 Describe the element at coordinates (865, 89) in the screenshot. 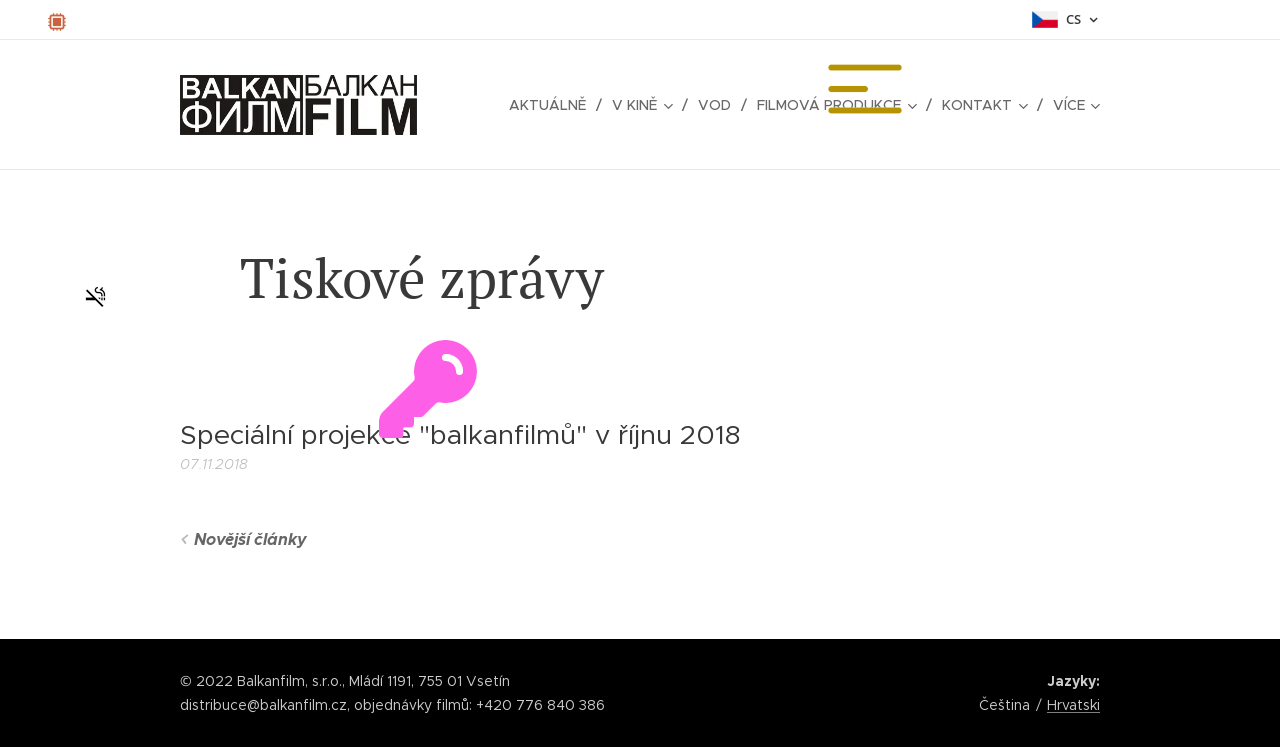

I see `open navigation menu` at that location.